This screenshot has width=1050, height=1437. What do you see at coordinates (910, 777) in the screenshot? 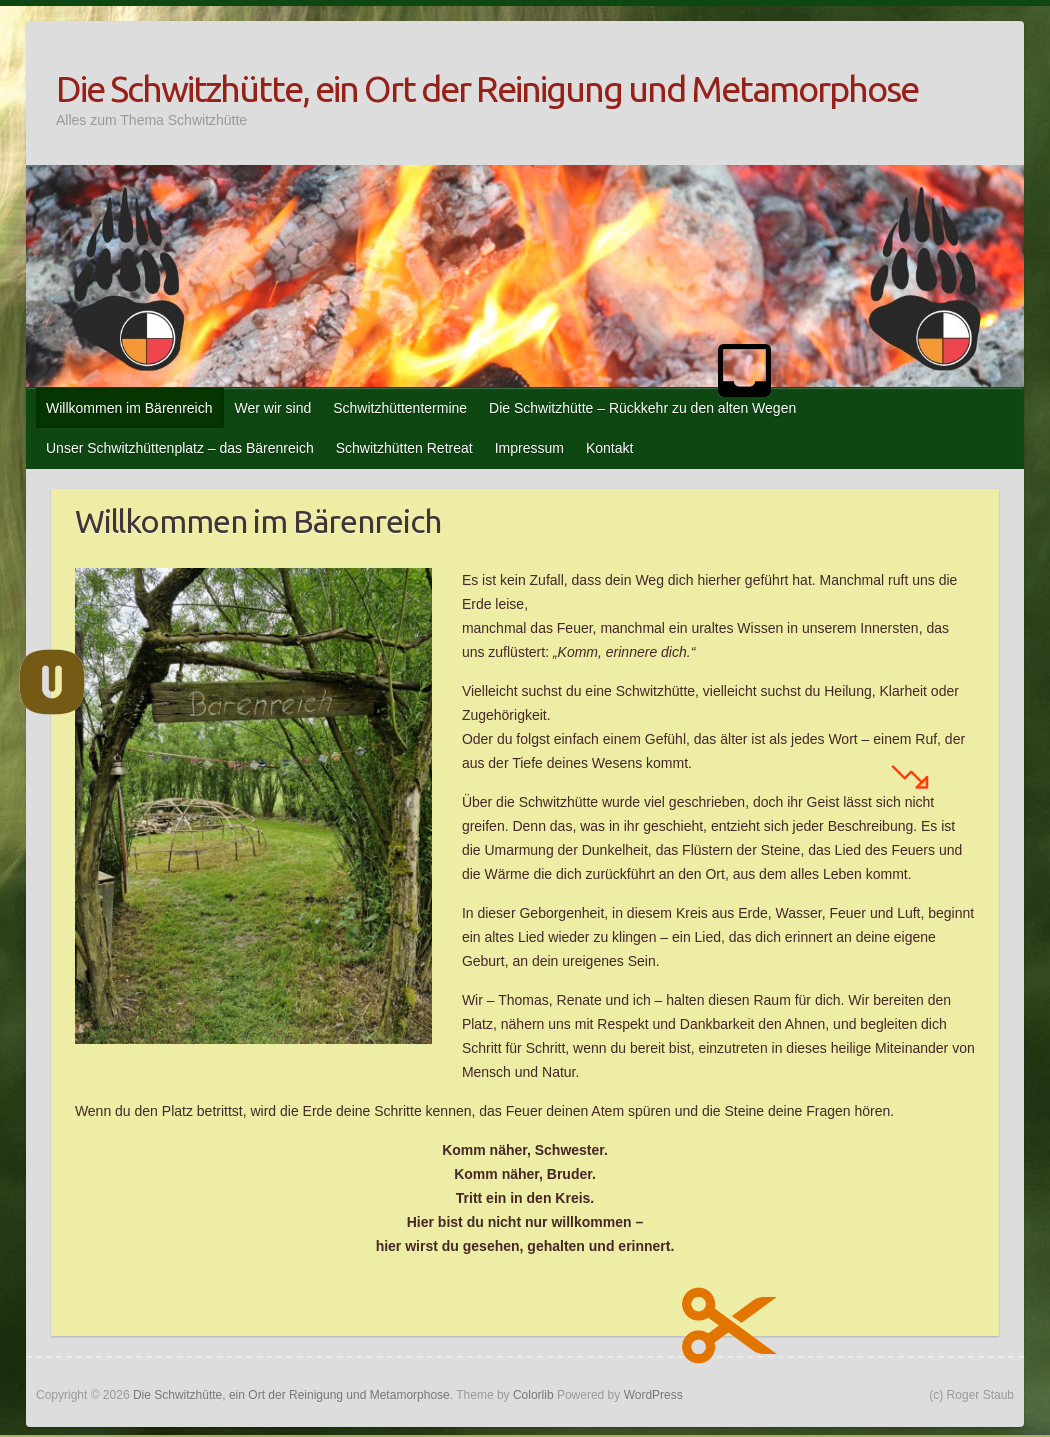
I see `indicates a downward trend or decline in data` at bounding box center [910, 777].